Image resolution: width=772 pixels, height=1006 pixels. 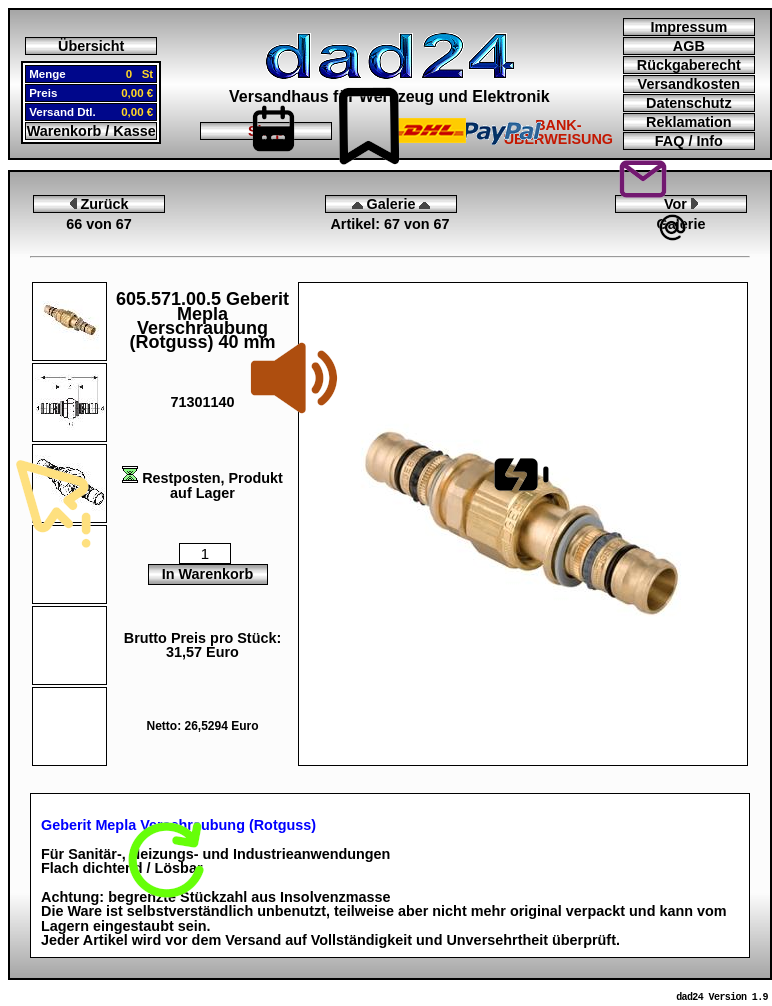 I want to click on compose a new email, so click(x=672, y=227).